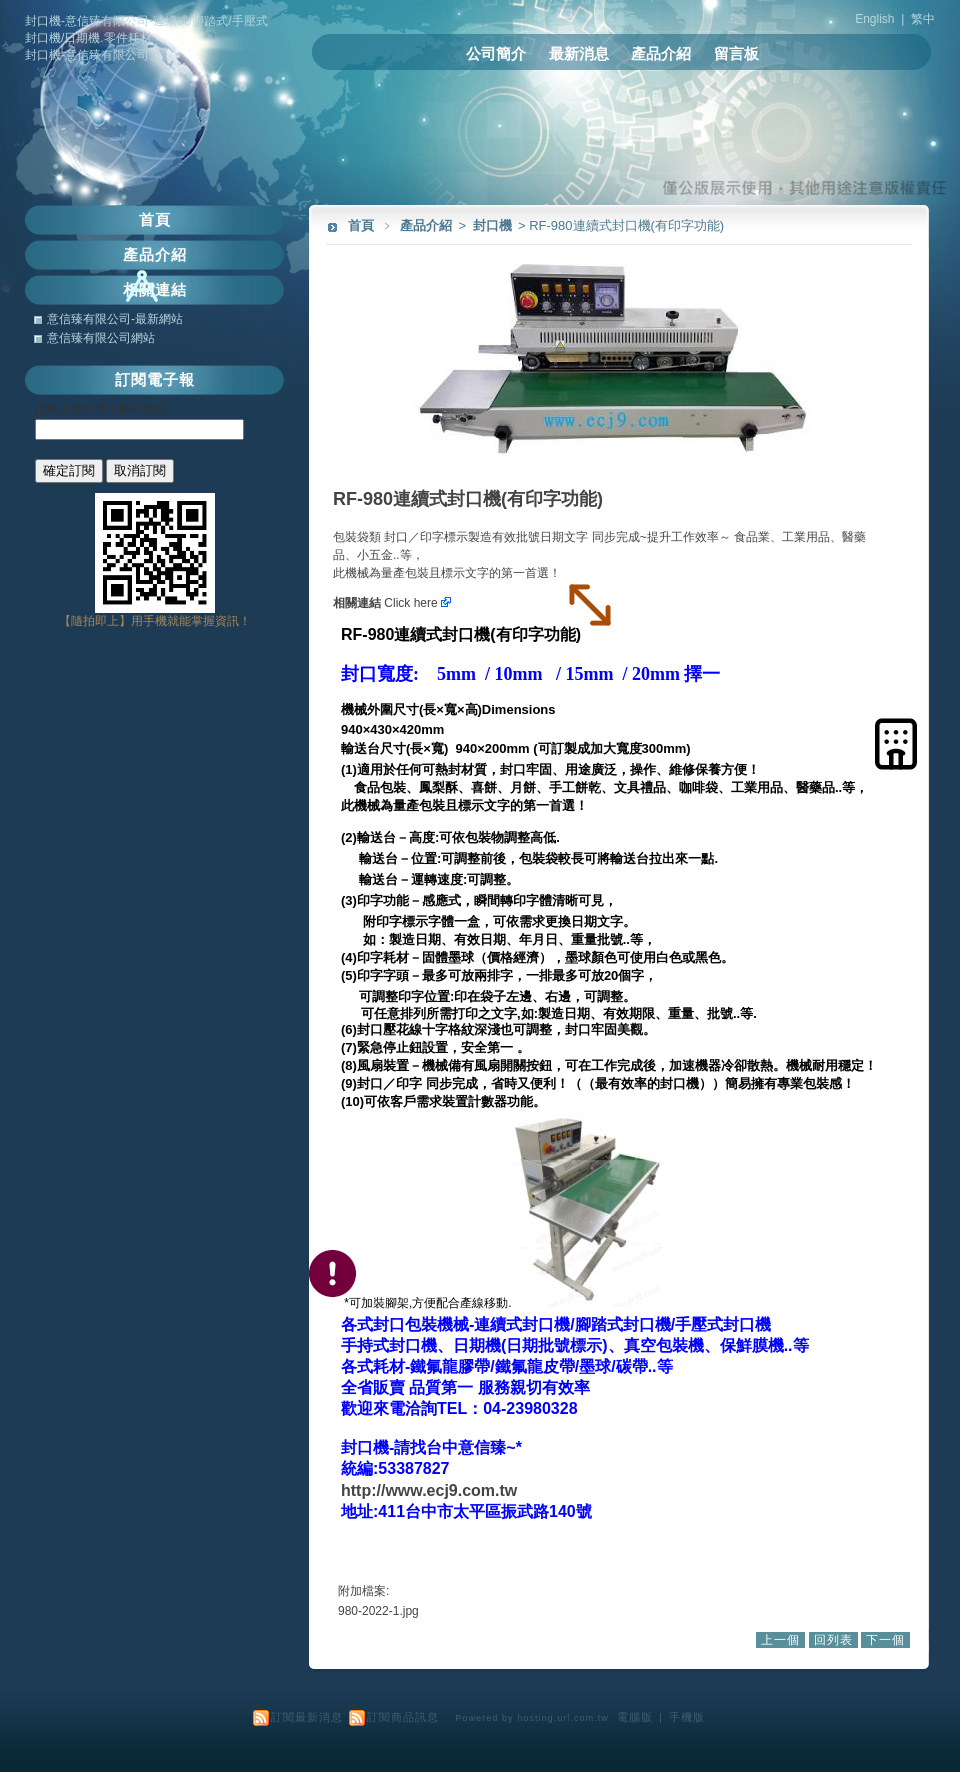  Describe the element at coordinates (142, 286) in the screenshot. I see `access design or drawing tools` at that location.